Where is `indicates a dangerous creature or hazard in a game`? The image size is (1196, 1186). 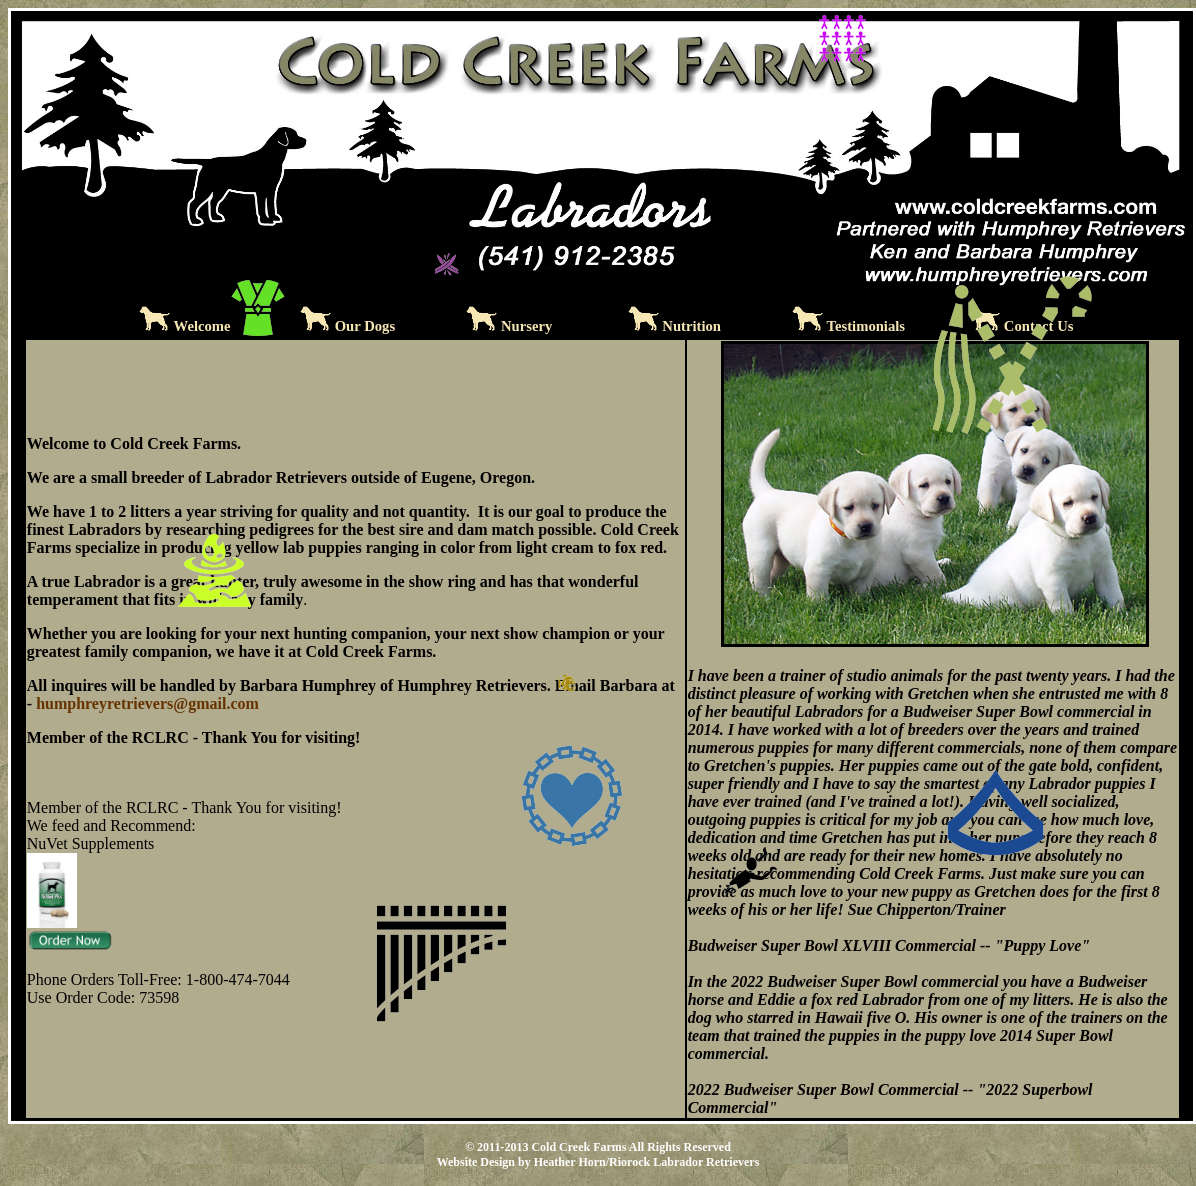 indicates a dangerous creature or hazard in a game is located at coordinates (567, 683).